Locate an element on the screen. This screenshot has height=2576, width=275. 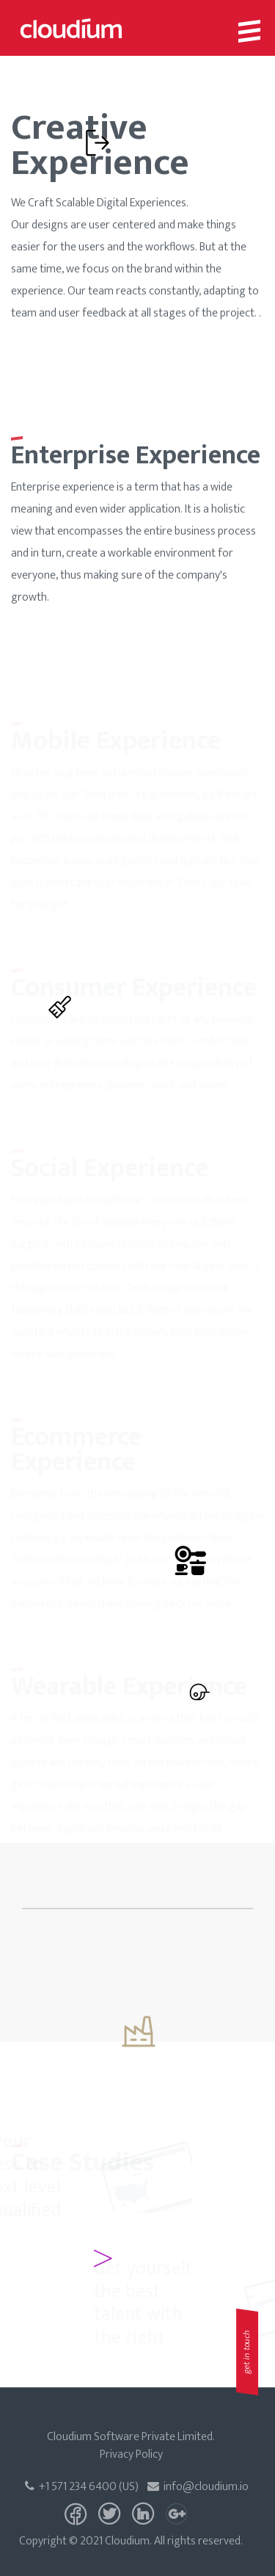
navigate to the next item or page is located at coordinates (101, 2258).